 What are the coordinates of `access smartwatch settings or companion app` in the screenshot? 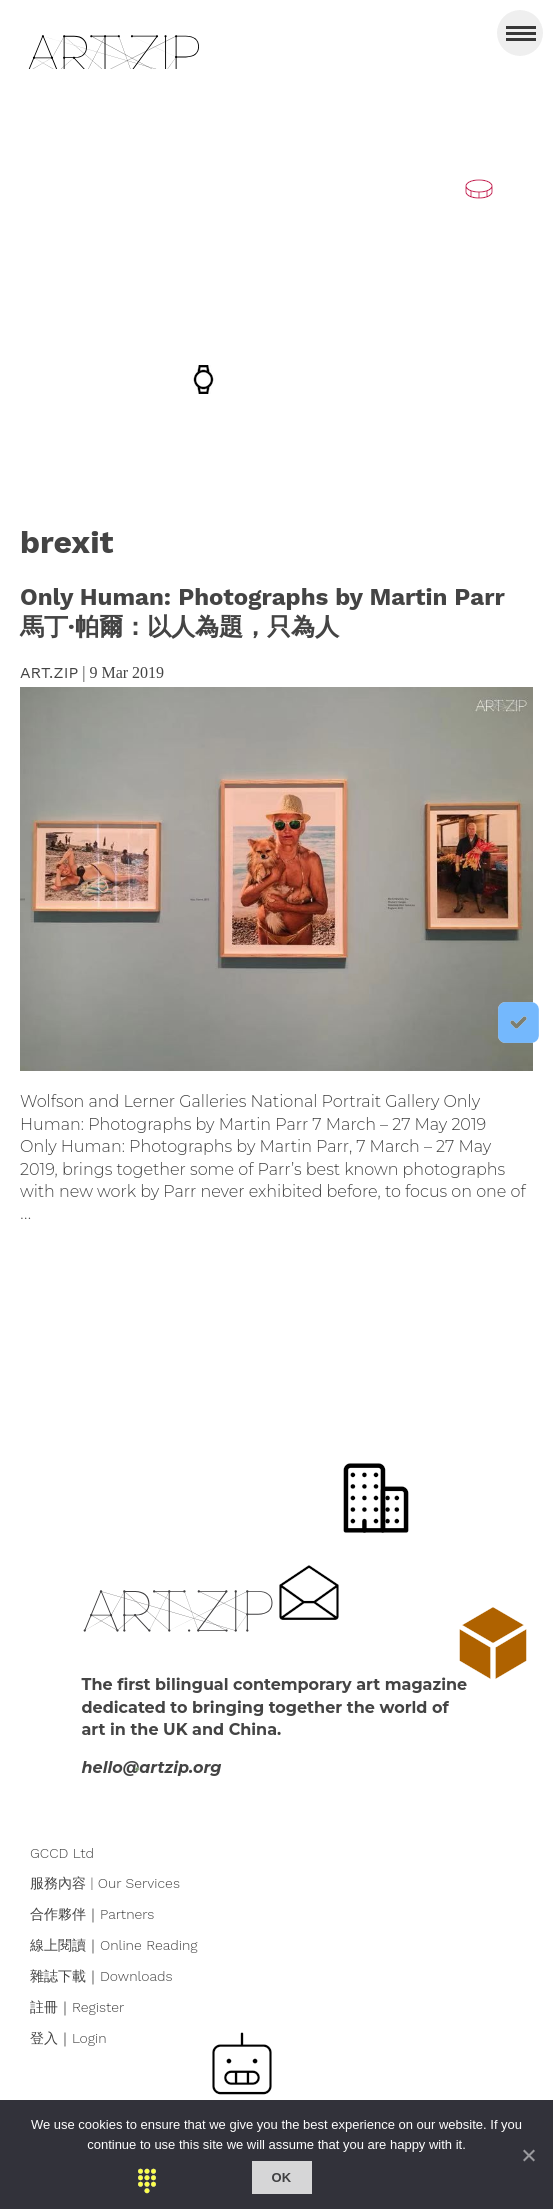 It's located at (203, 379).